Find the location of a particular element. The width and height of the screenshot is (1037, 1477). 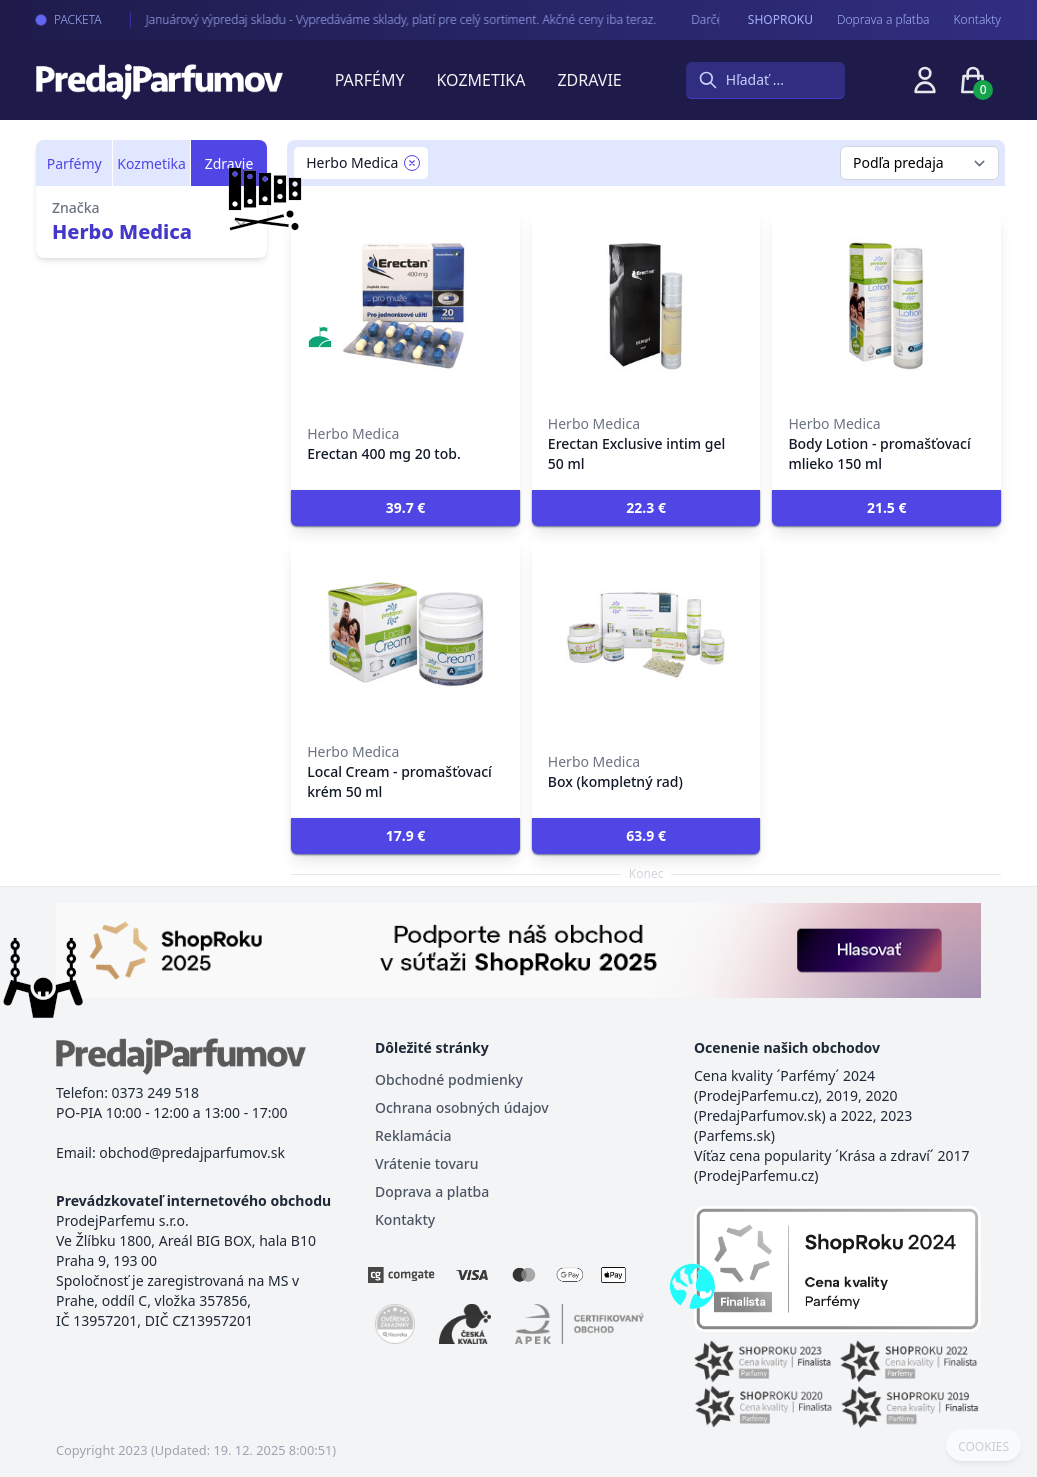

indicates a captured or restrained character status is located at coordinates (43, 978).